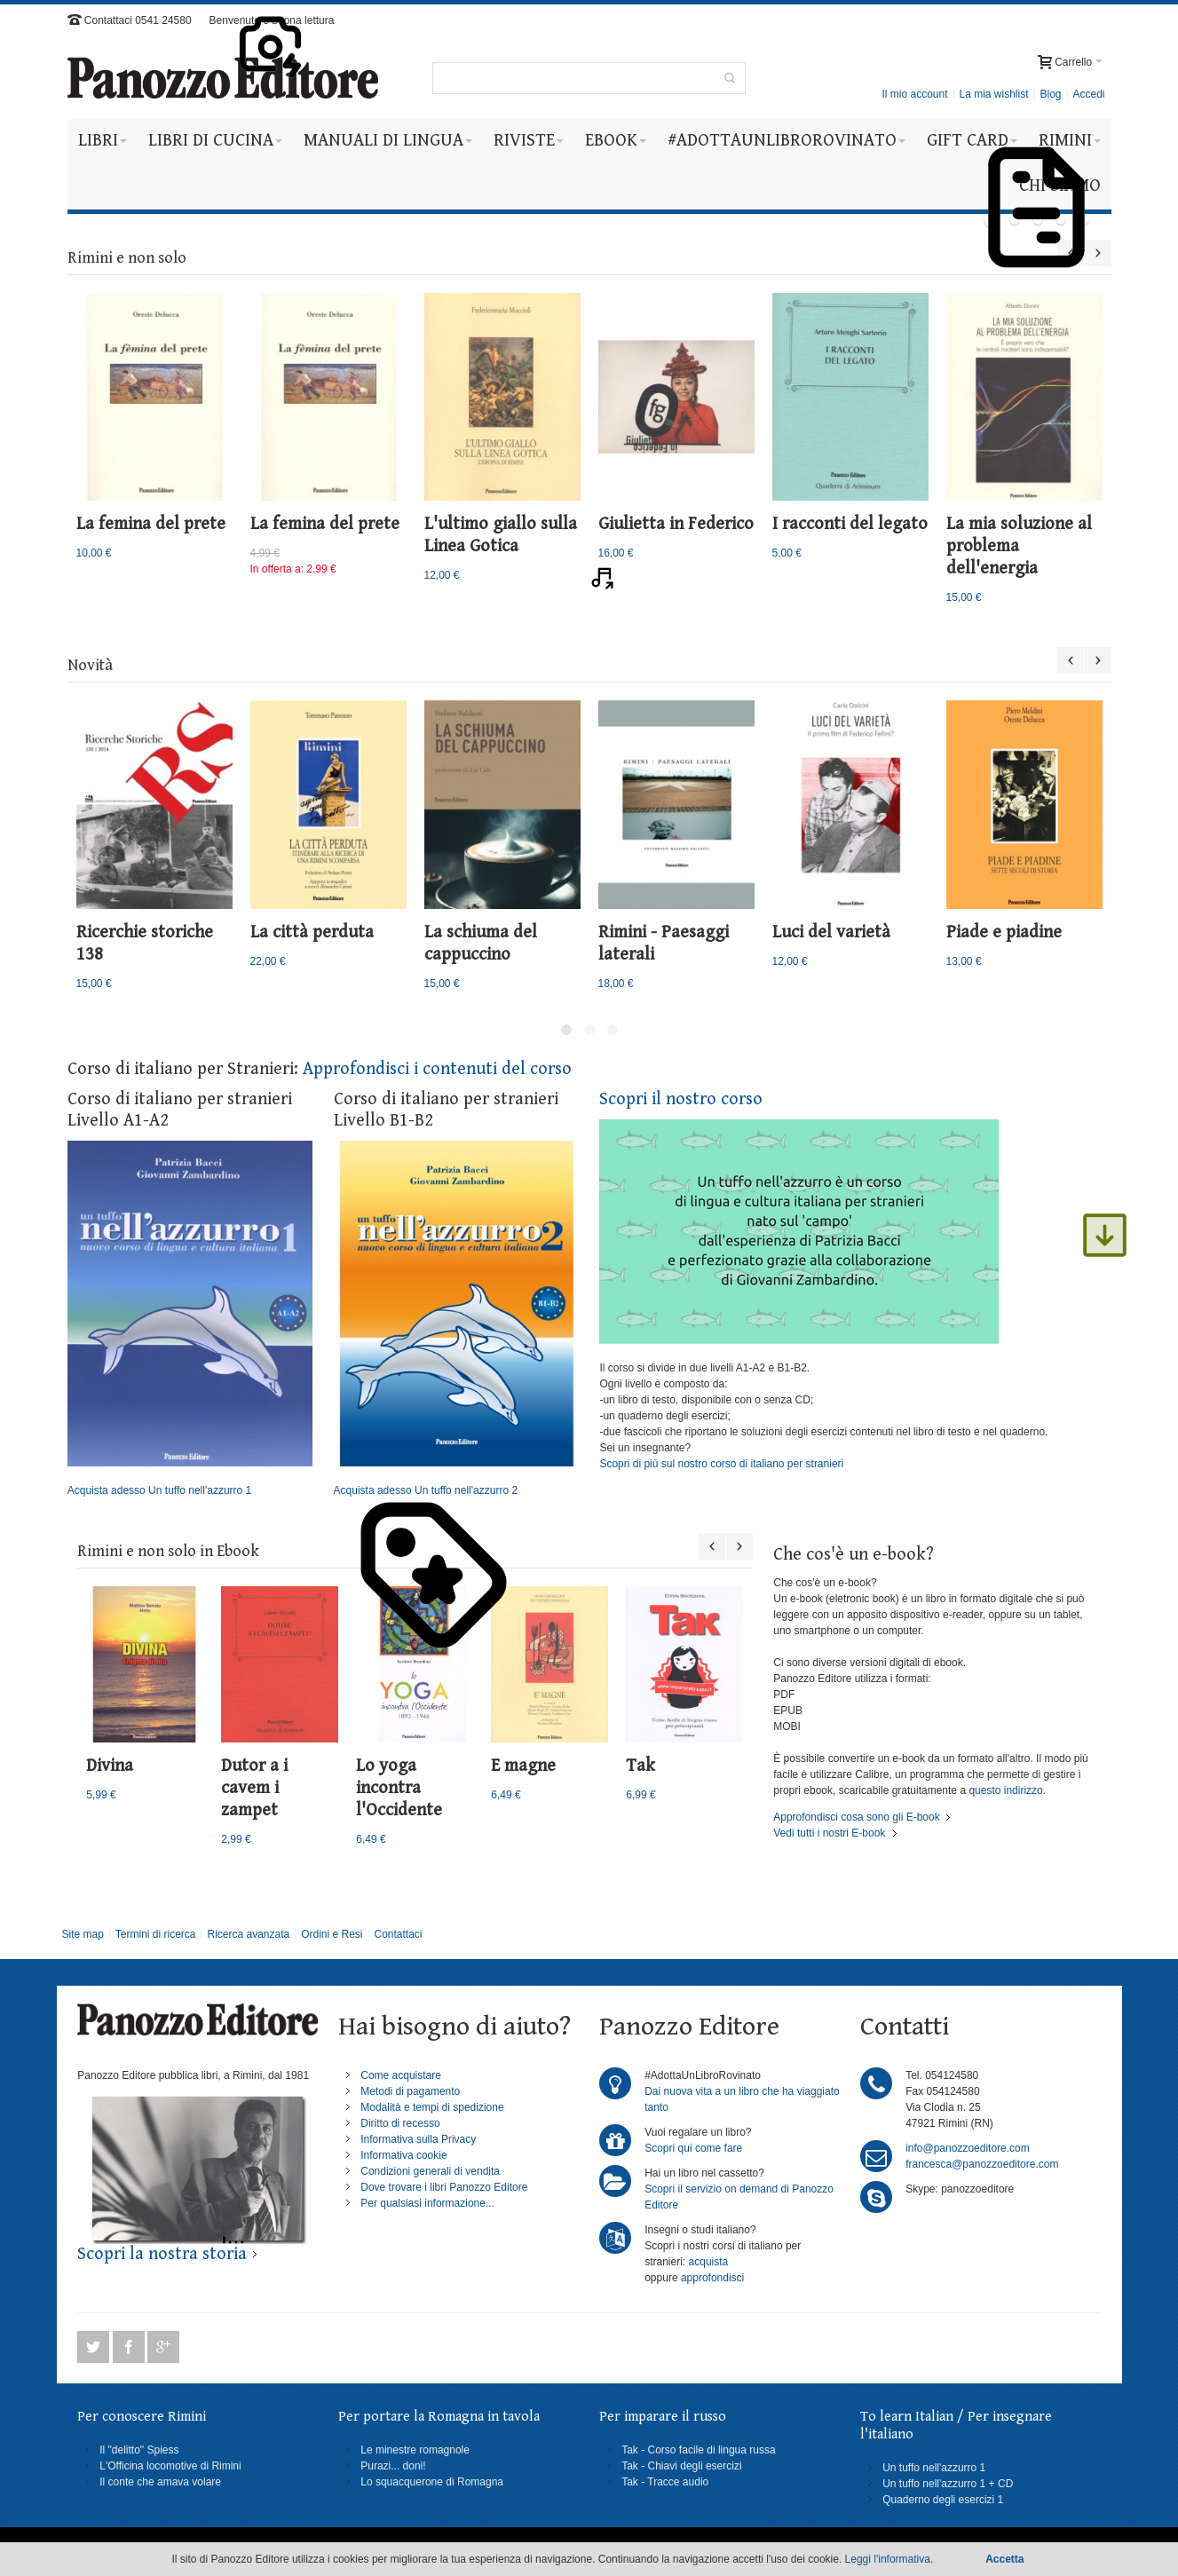 The image size is (1178, 2576). What do you see at coordinates (602, 577) in the screenshot?
I see `share a song or audio file` at bounding box center [602, 577].